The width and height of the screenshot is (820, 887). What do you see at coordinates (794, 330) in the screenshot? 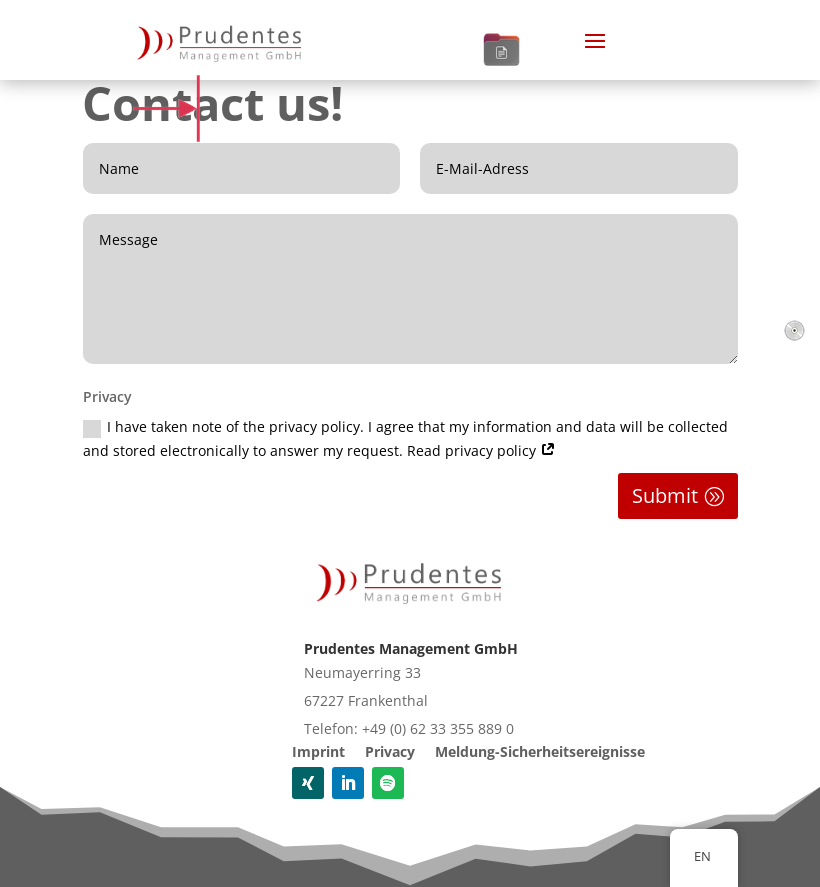
I see `access CD/DVD drive contents` at bounding box center [794, 330].